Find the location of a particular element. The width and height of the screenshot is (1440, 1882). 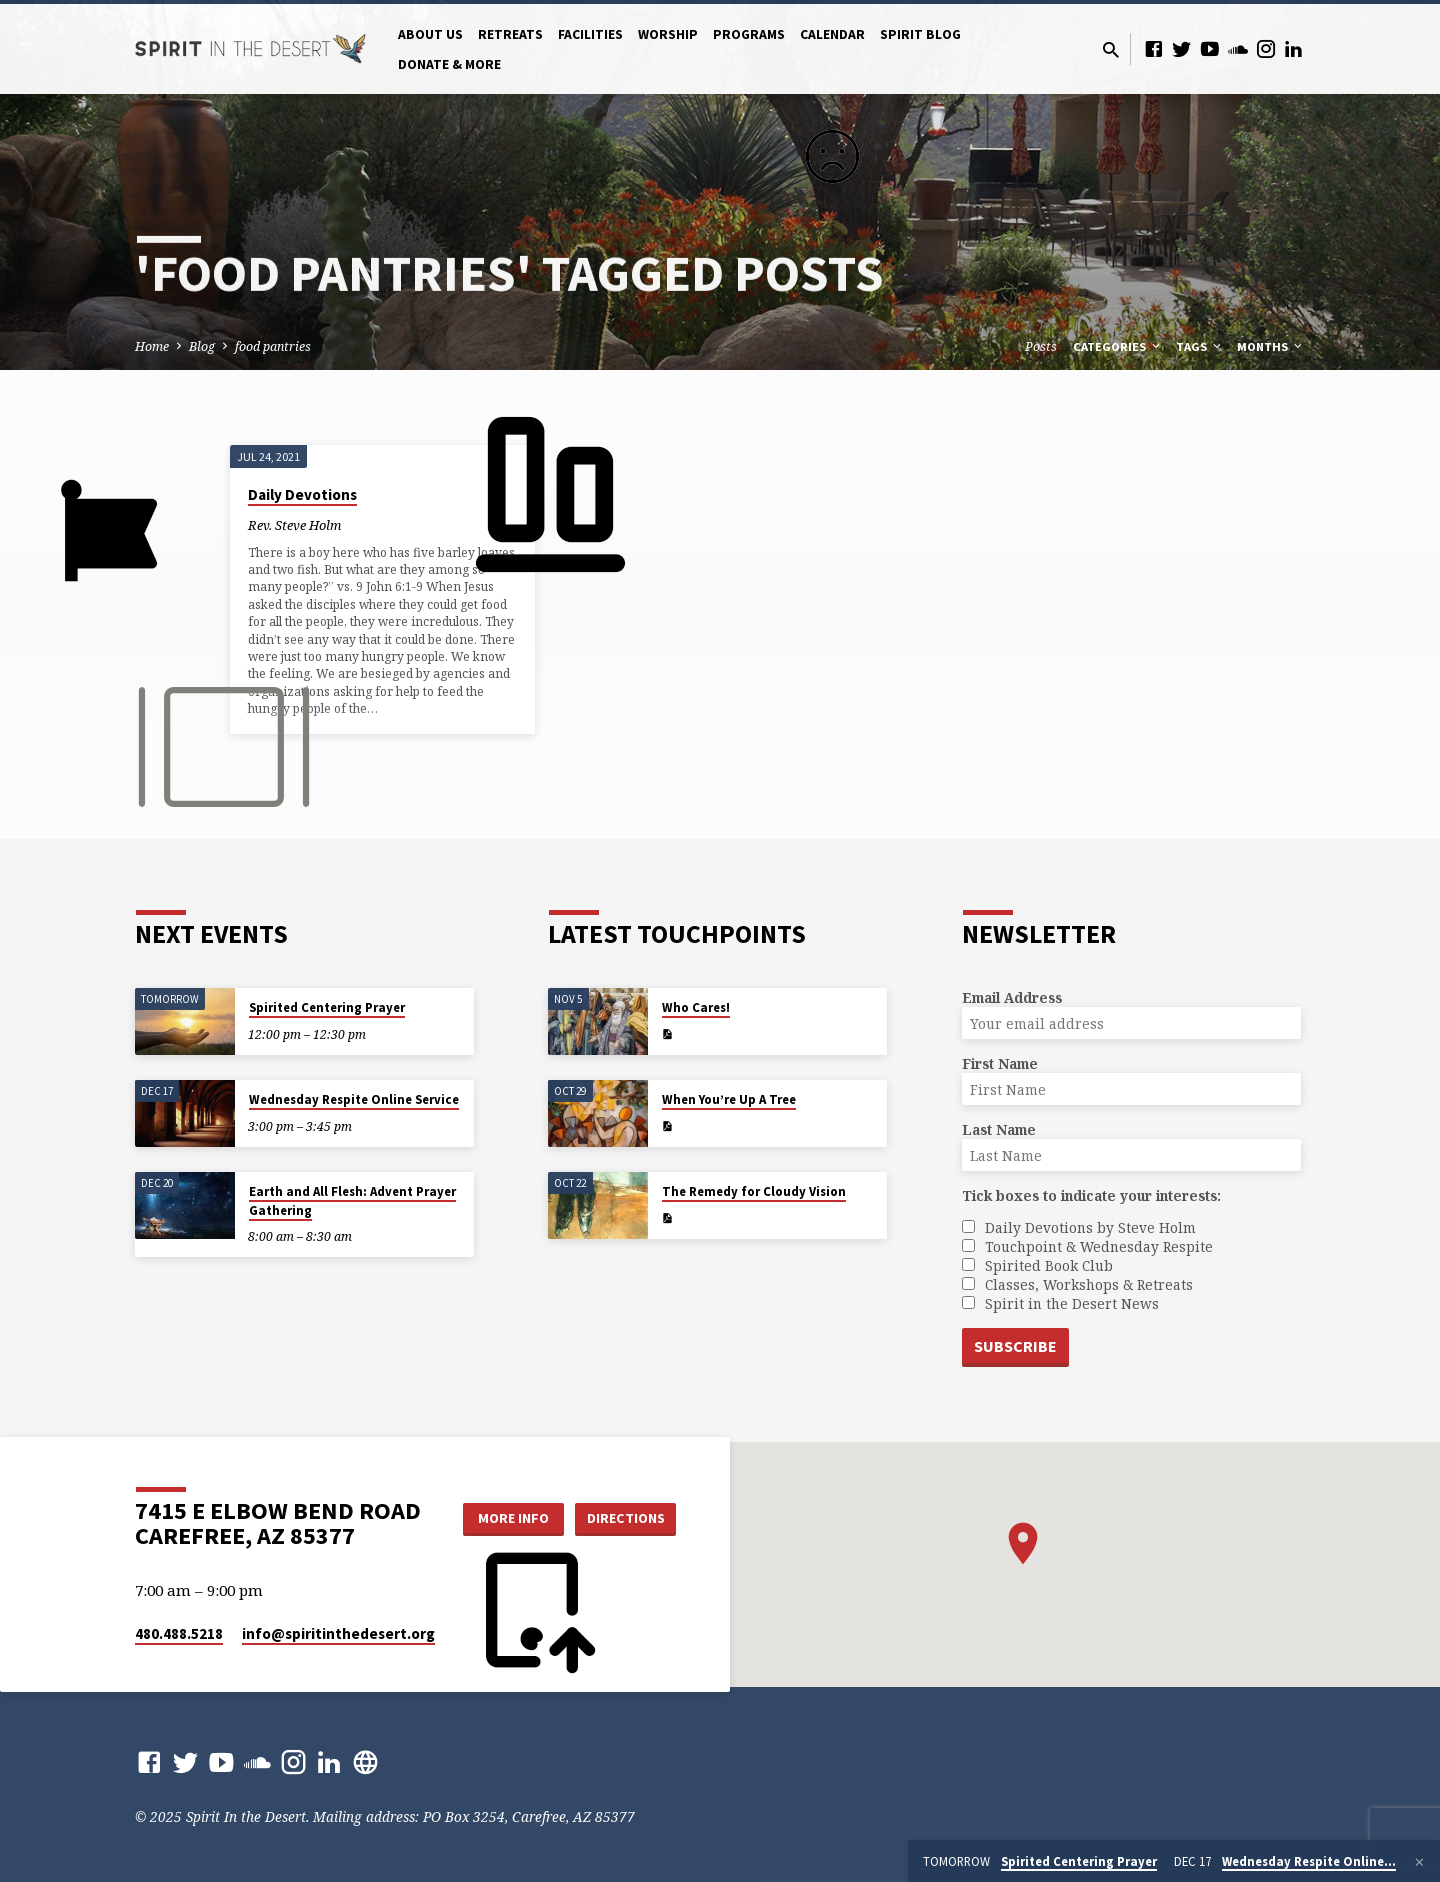

start a slideshow presentation is located at coordinates (224, 747).